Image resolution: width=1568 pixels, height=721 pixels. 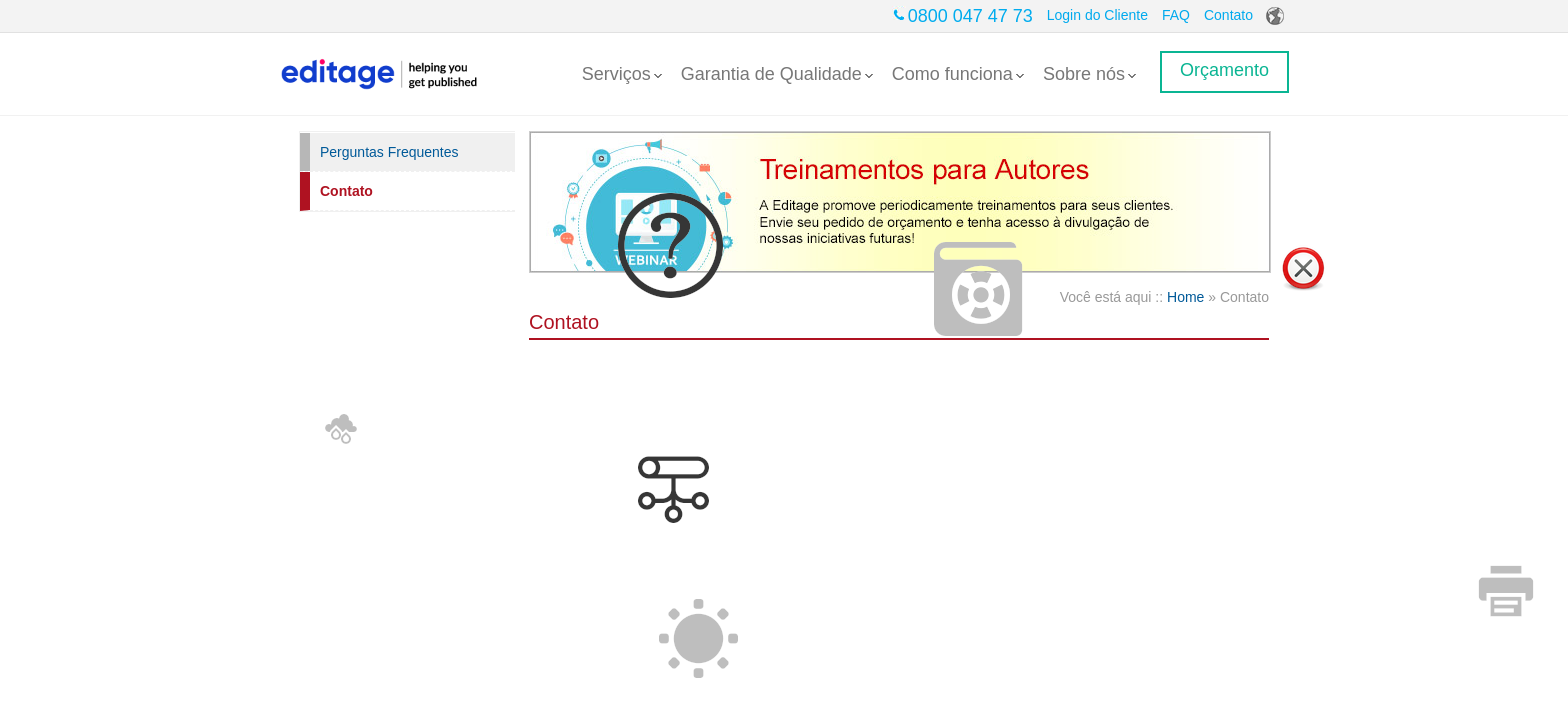 I want to click on configure network proxy settings, so click(x=673, y=487).